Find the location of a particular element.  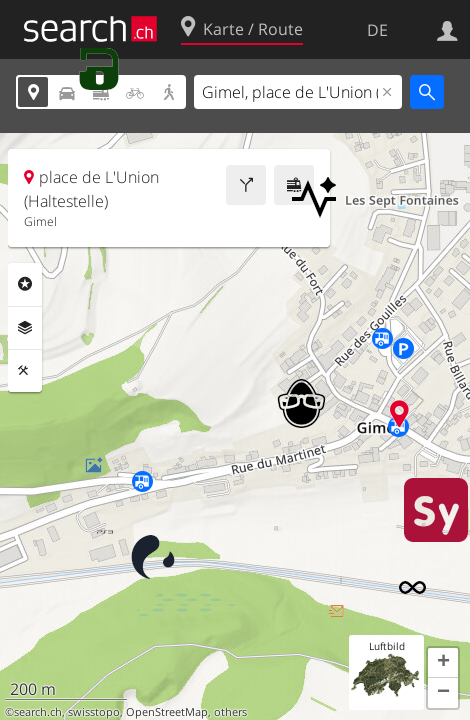

open symbolab math solver app is located at coordinates (436, 510).